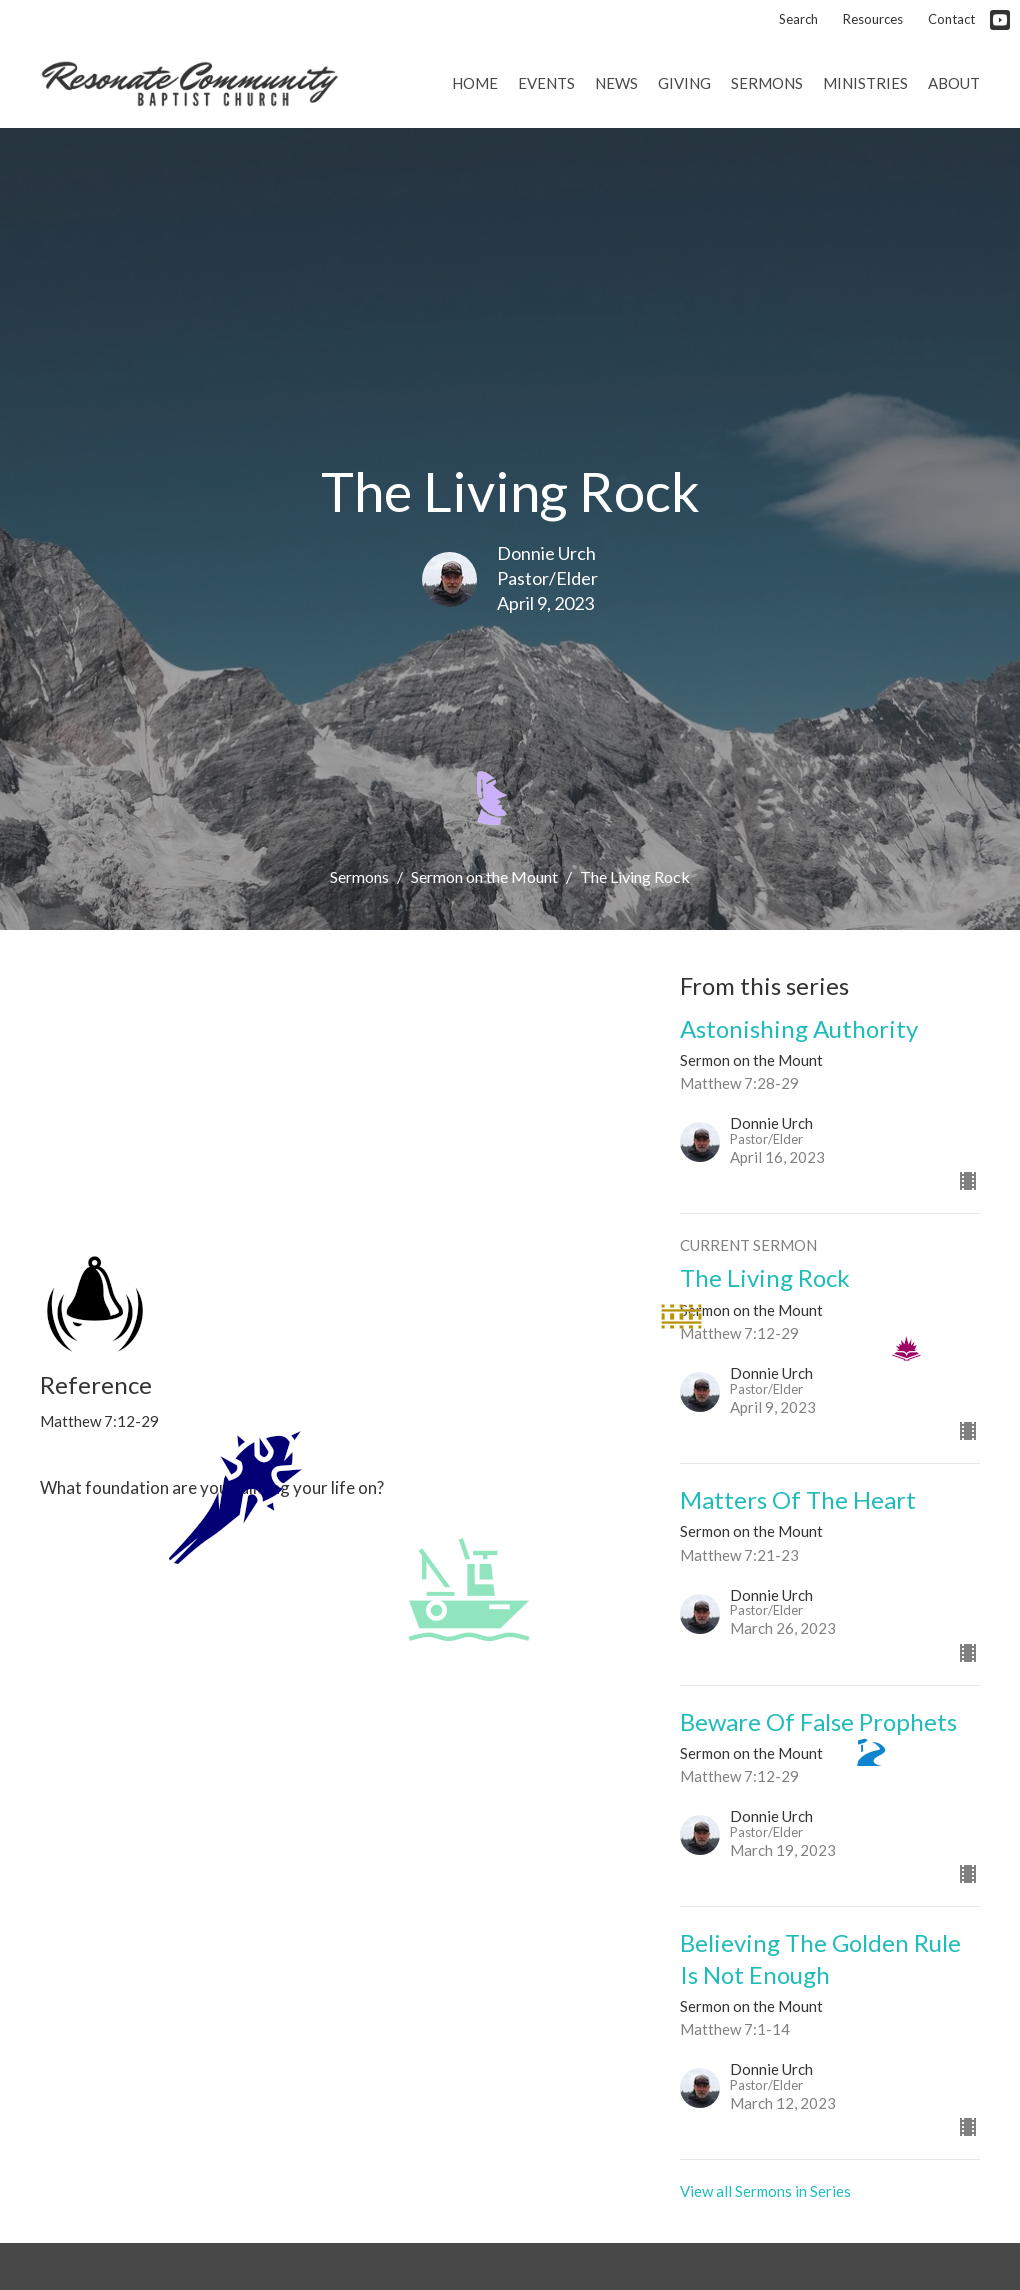 Image resolution: width=1020 pixels, height=2290 pixels. I want to click on access train or railway station information, so click(681, 1316).